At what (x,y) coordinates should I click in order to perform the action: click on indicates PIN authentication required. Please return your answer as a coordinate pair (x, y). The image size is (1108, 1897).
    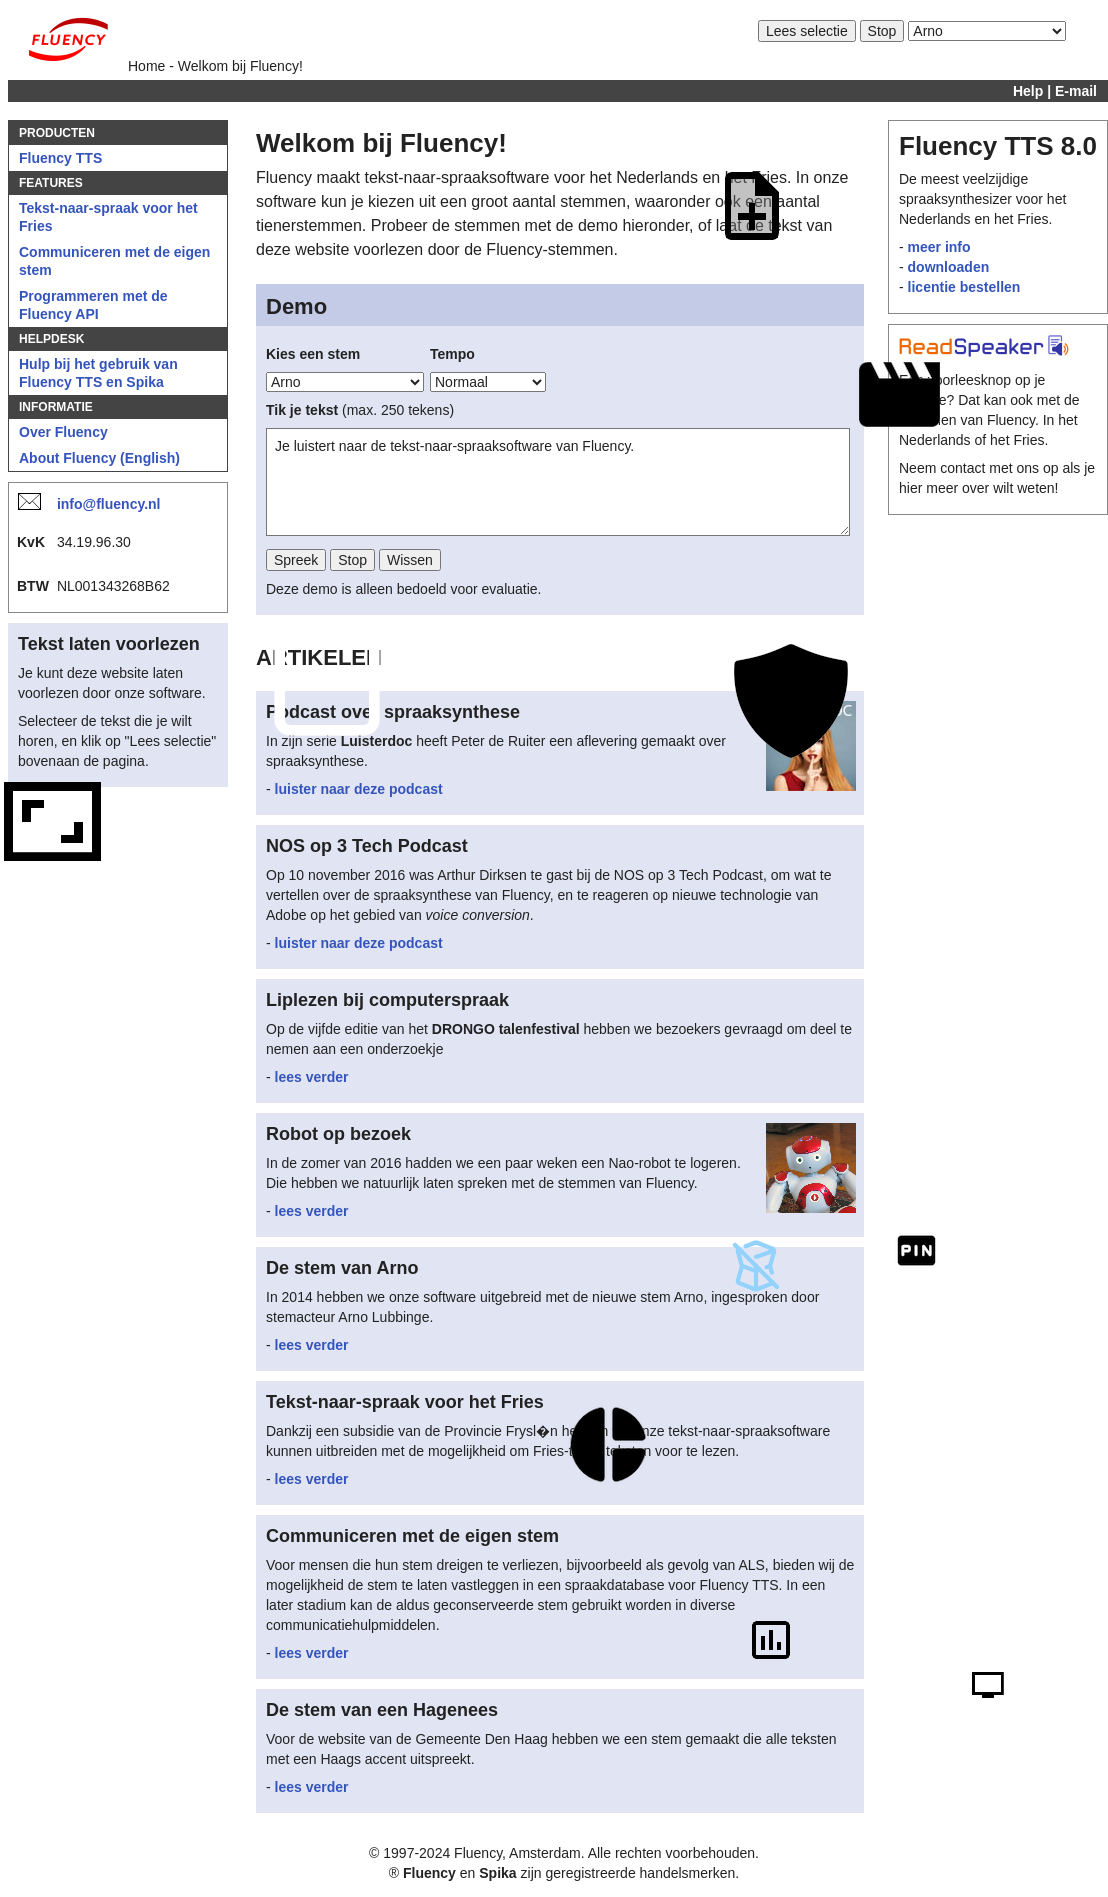
    Looking at the image, I should click on (916, 1250).